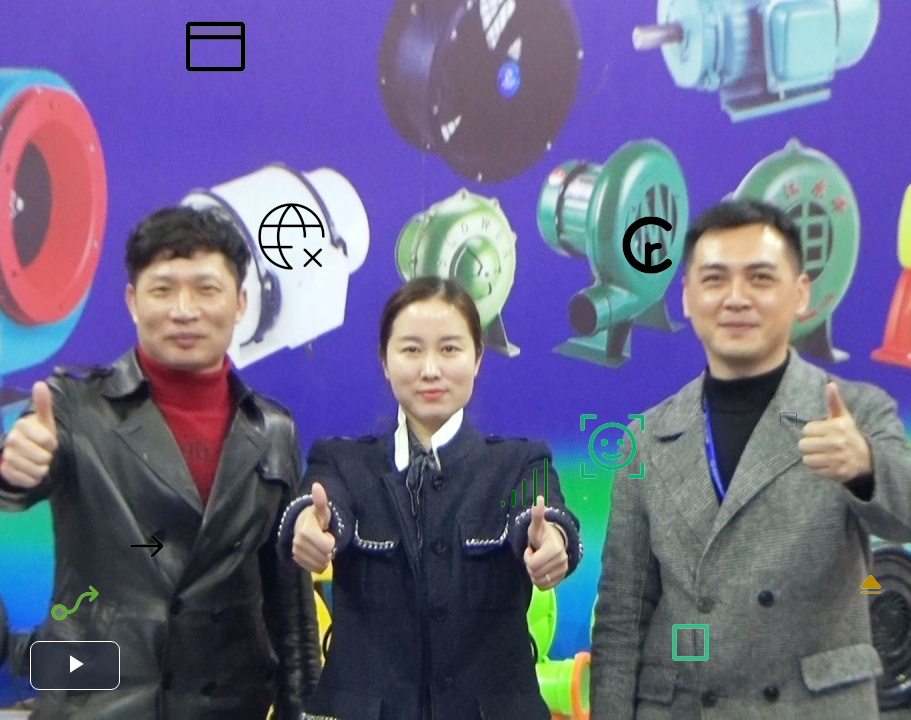 This screenshot has width=911, height=720. Describe the element at coordinates (526, 485) in the screenshot. I see `indicates full cellular signal strength` at that location.